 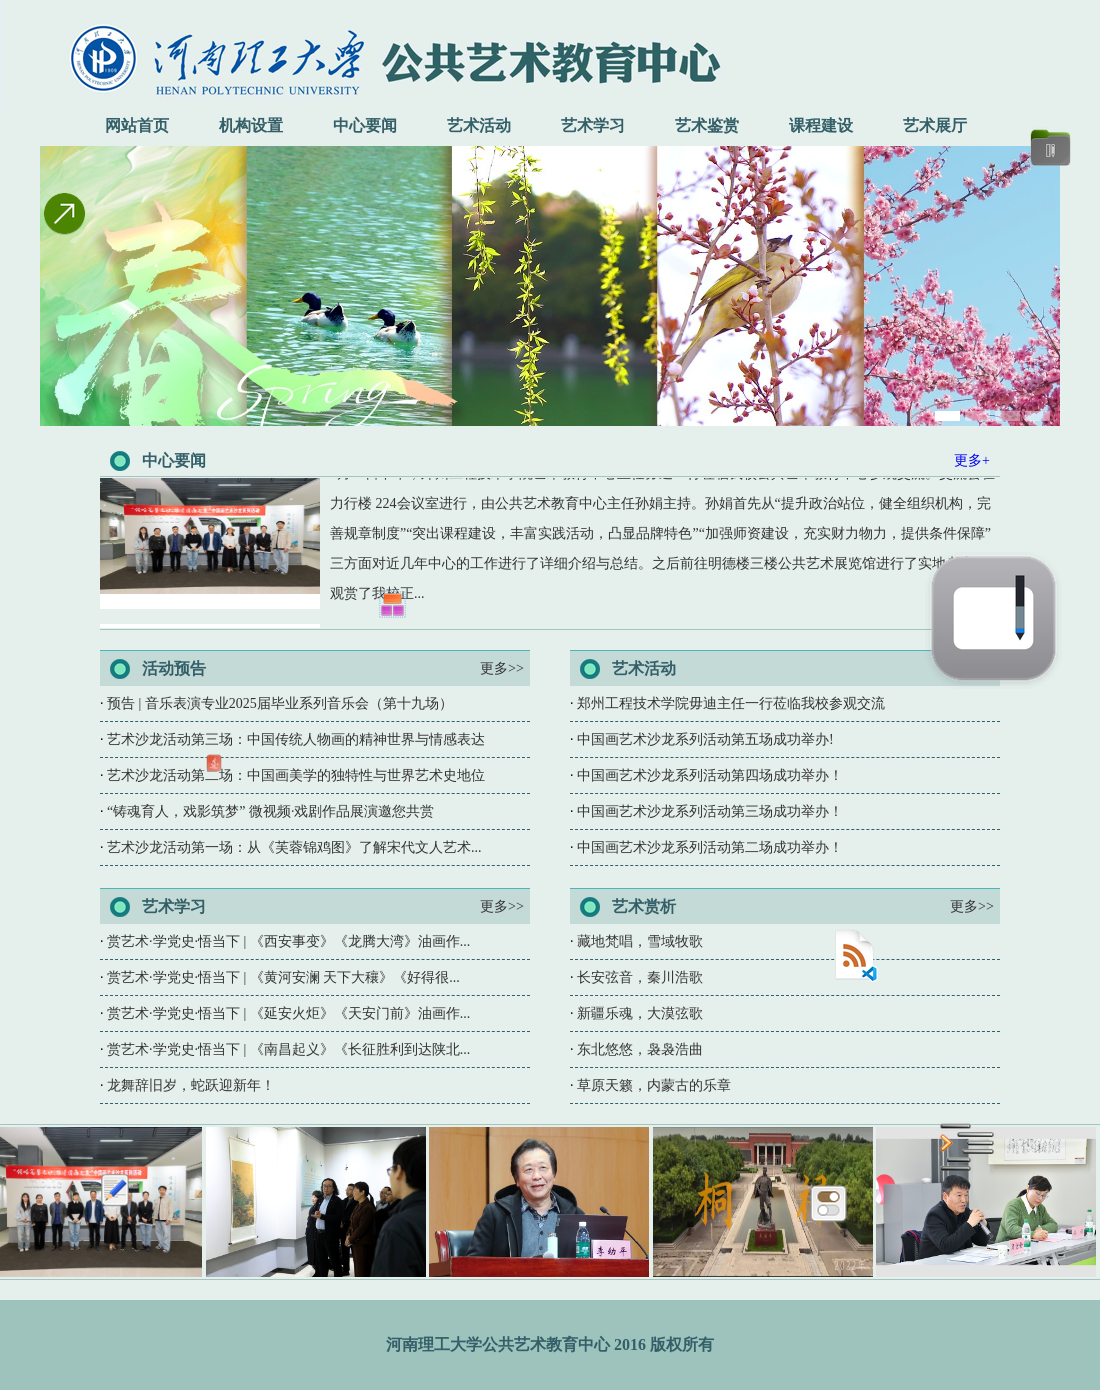 I want to click on select all items in the current view, so click(x=392, y=604).